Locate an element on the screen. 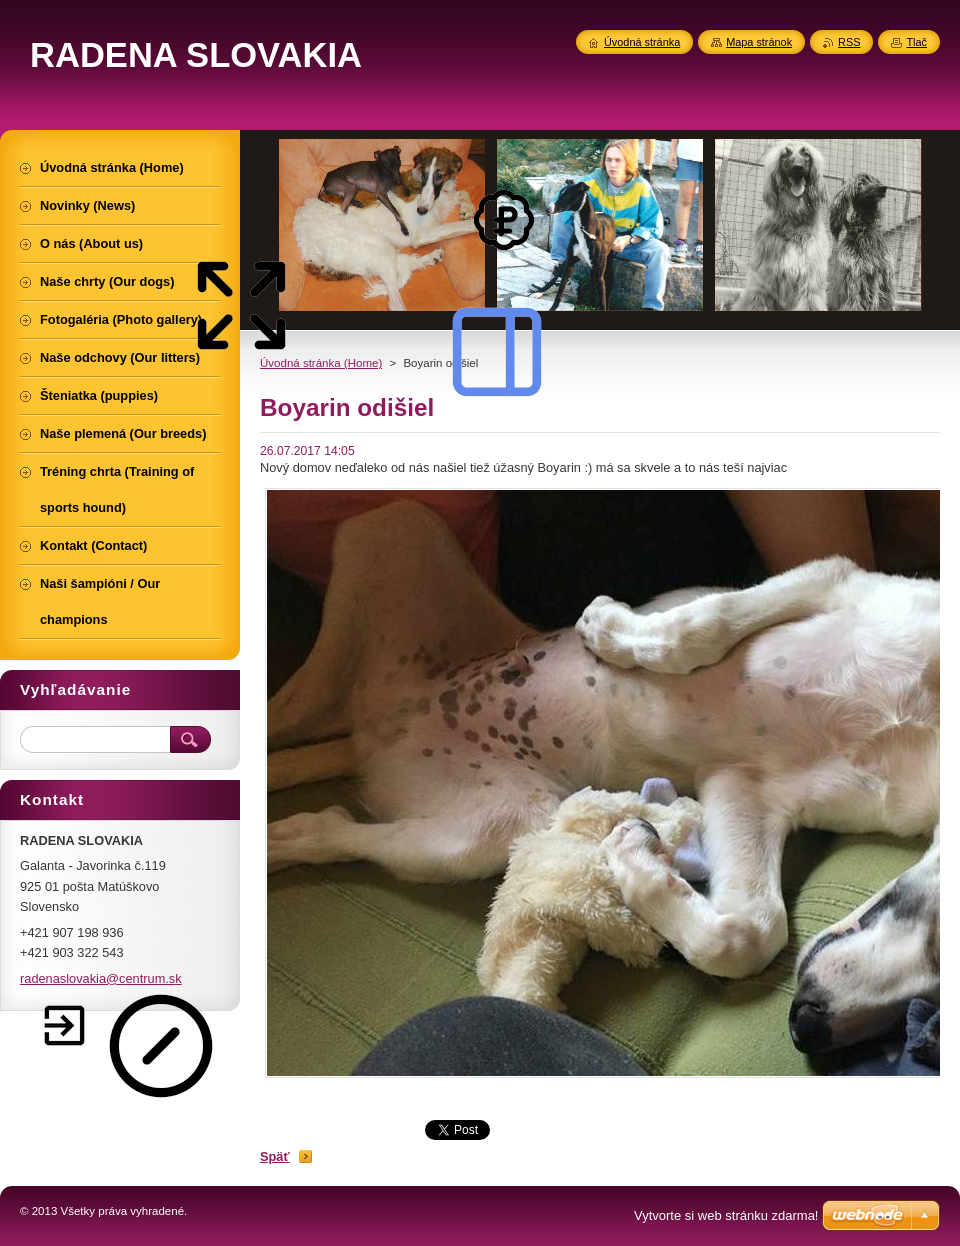 This screenshot has width=960, height=1246. indicates a blocked or prohibited action is located at coordinates (161, 1046).